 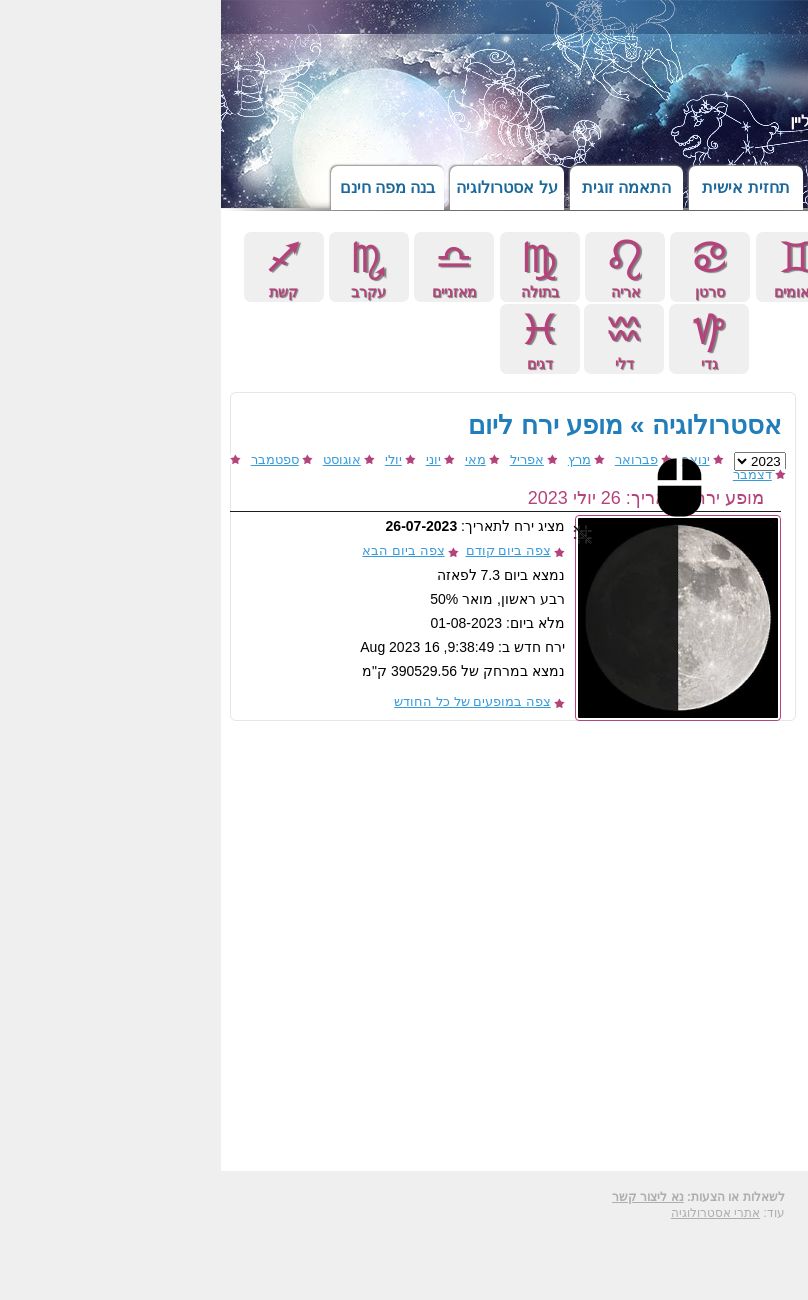 I want to click on artboard or canvas is disabled, so click(x=582, y=534).